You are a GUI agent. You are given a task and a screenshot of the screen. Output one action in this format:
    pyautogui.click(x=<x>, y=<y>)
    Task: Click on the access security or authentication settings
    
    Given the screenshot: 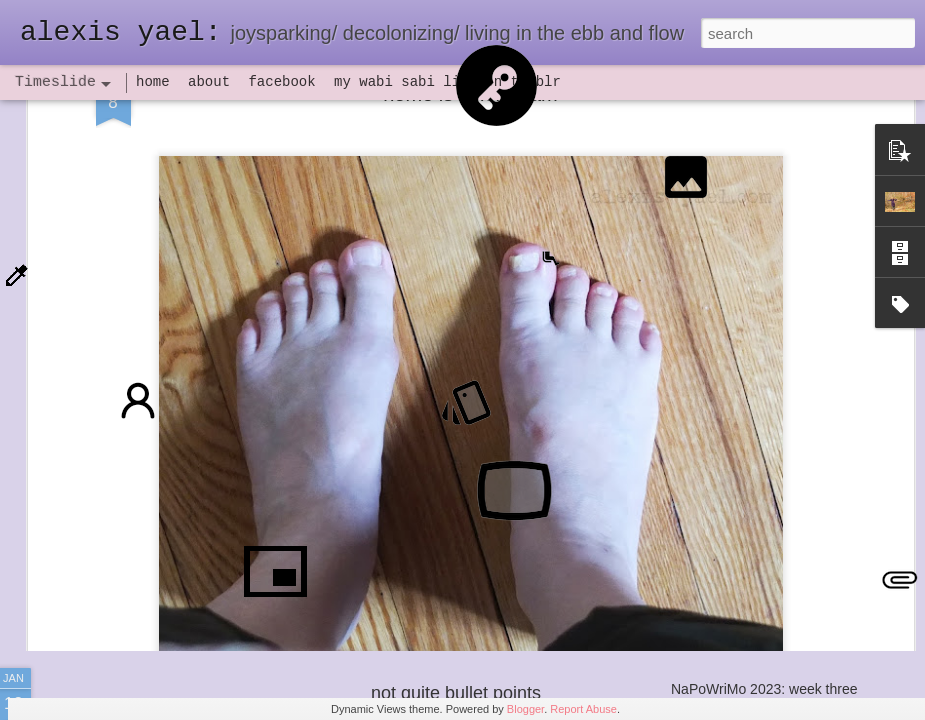 What is the action you would take?
    pyautogui.click(x=496, y=85)
    